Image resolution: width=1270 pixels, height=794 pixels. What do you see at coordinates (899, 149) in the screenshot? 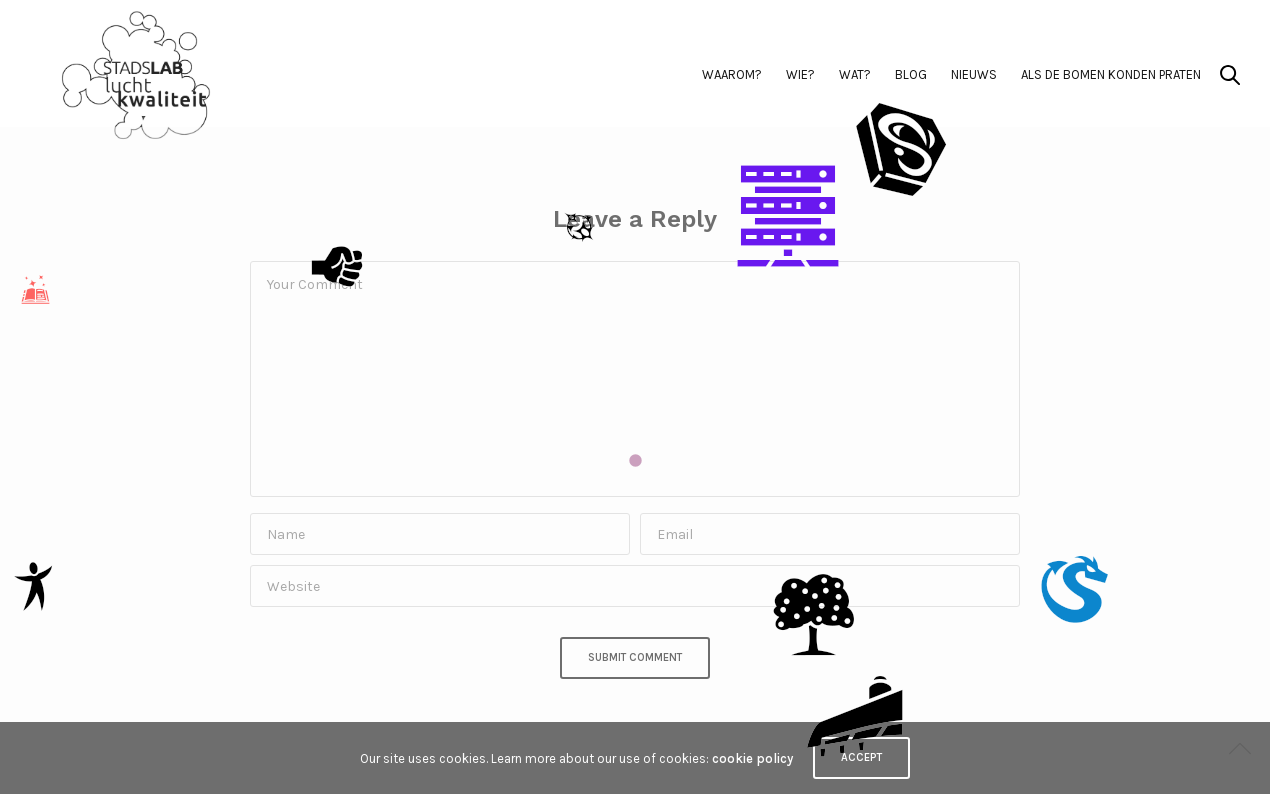
I see `access rune or magic stone inventory` at bounding box center [899, 149].